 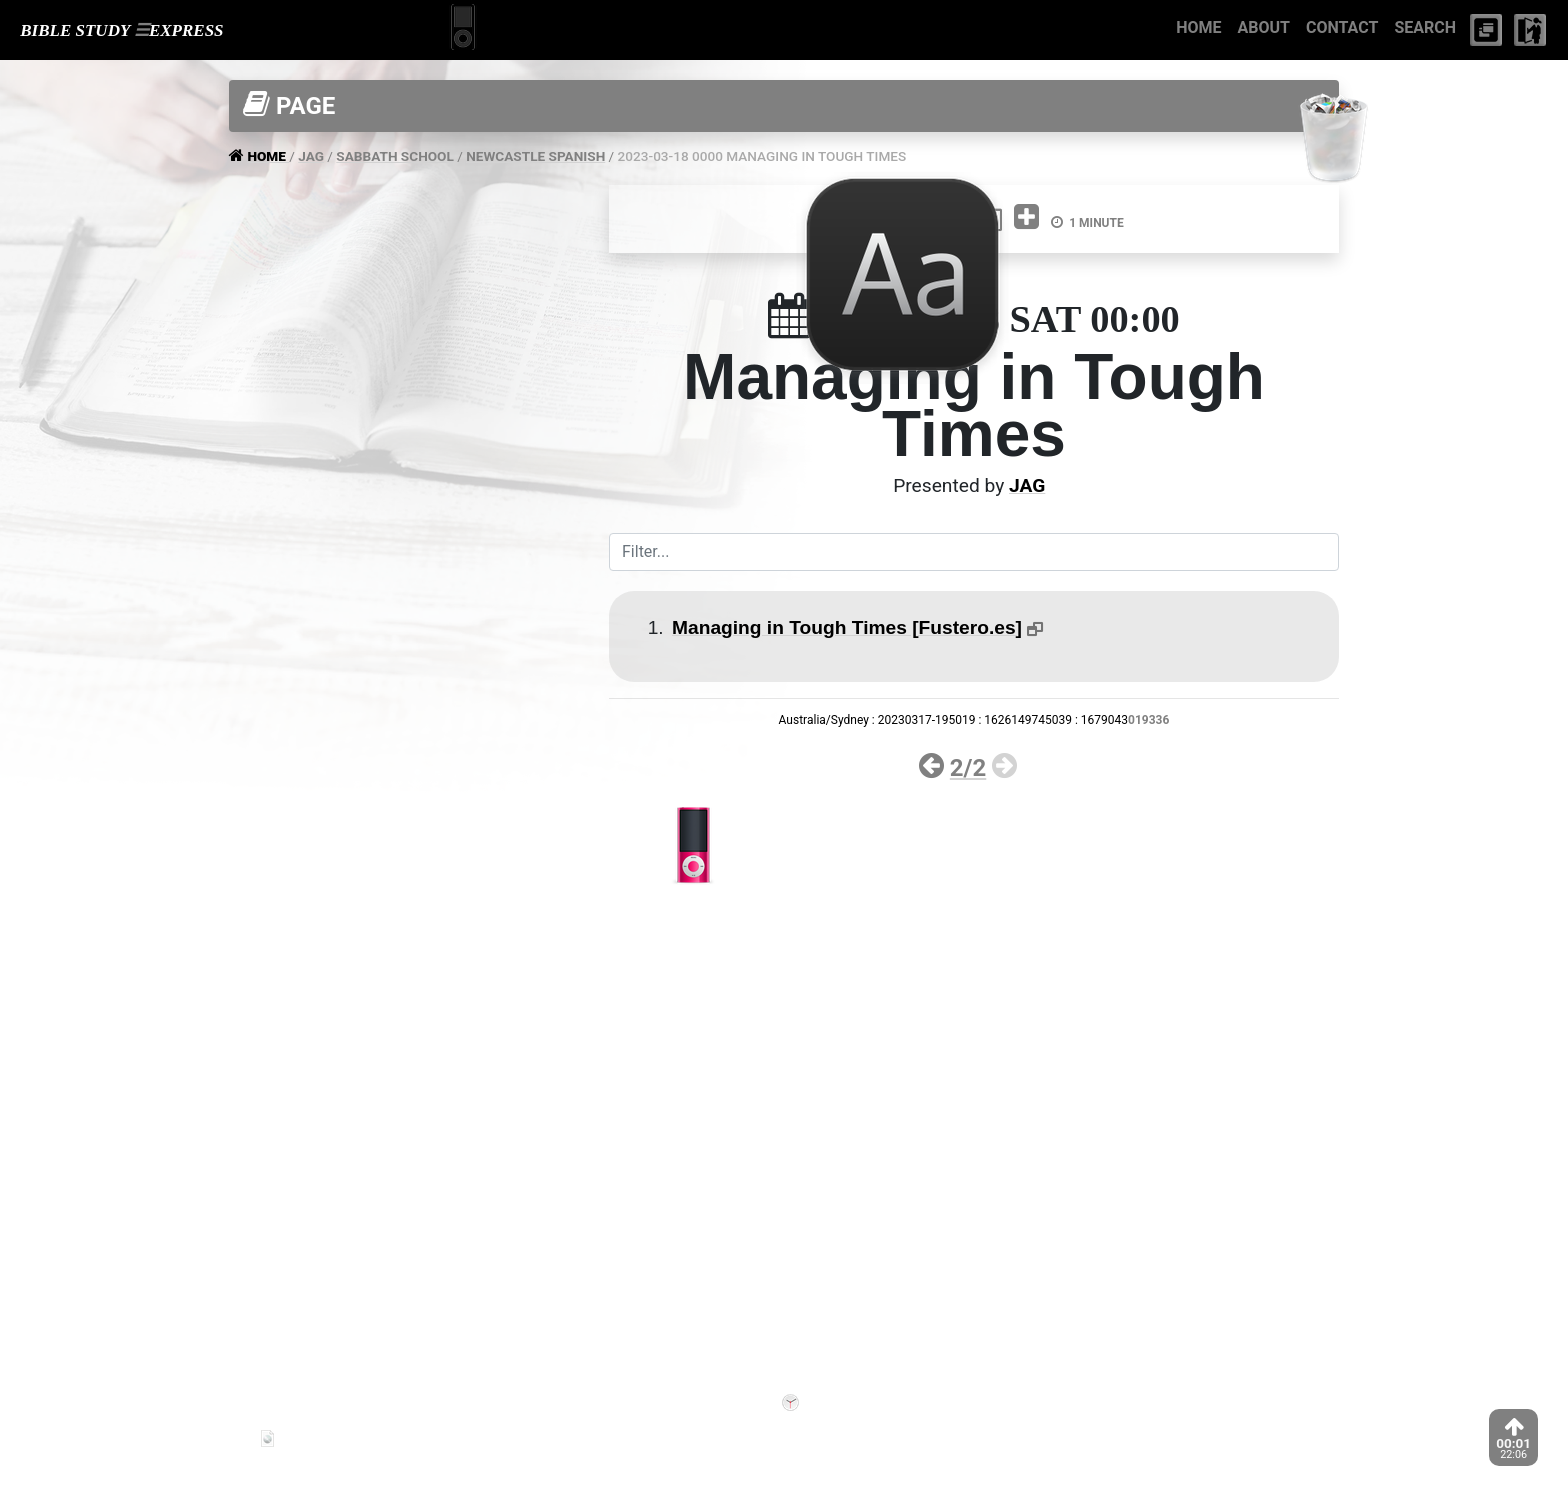 I want to click on manage trash storage and deleted files, so click(x=1334, y=139).